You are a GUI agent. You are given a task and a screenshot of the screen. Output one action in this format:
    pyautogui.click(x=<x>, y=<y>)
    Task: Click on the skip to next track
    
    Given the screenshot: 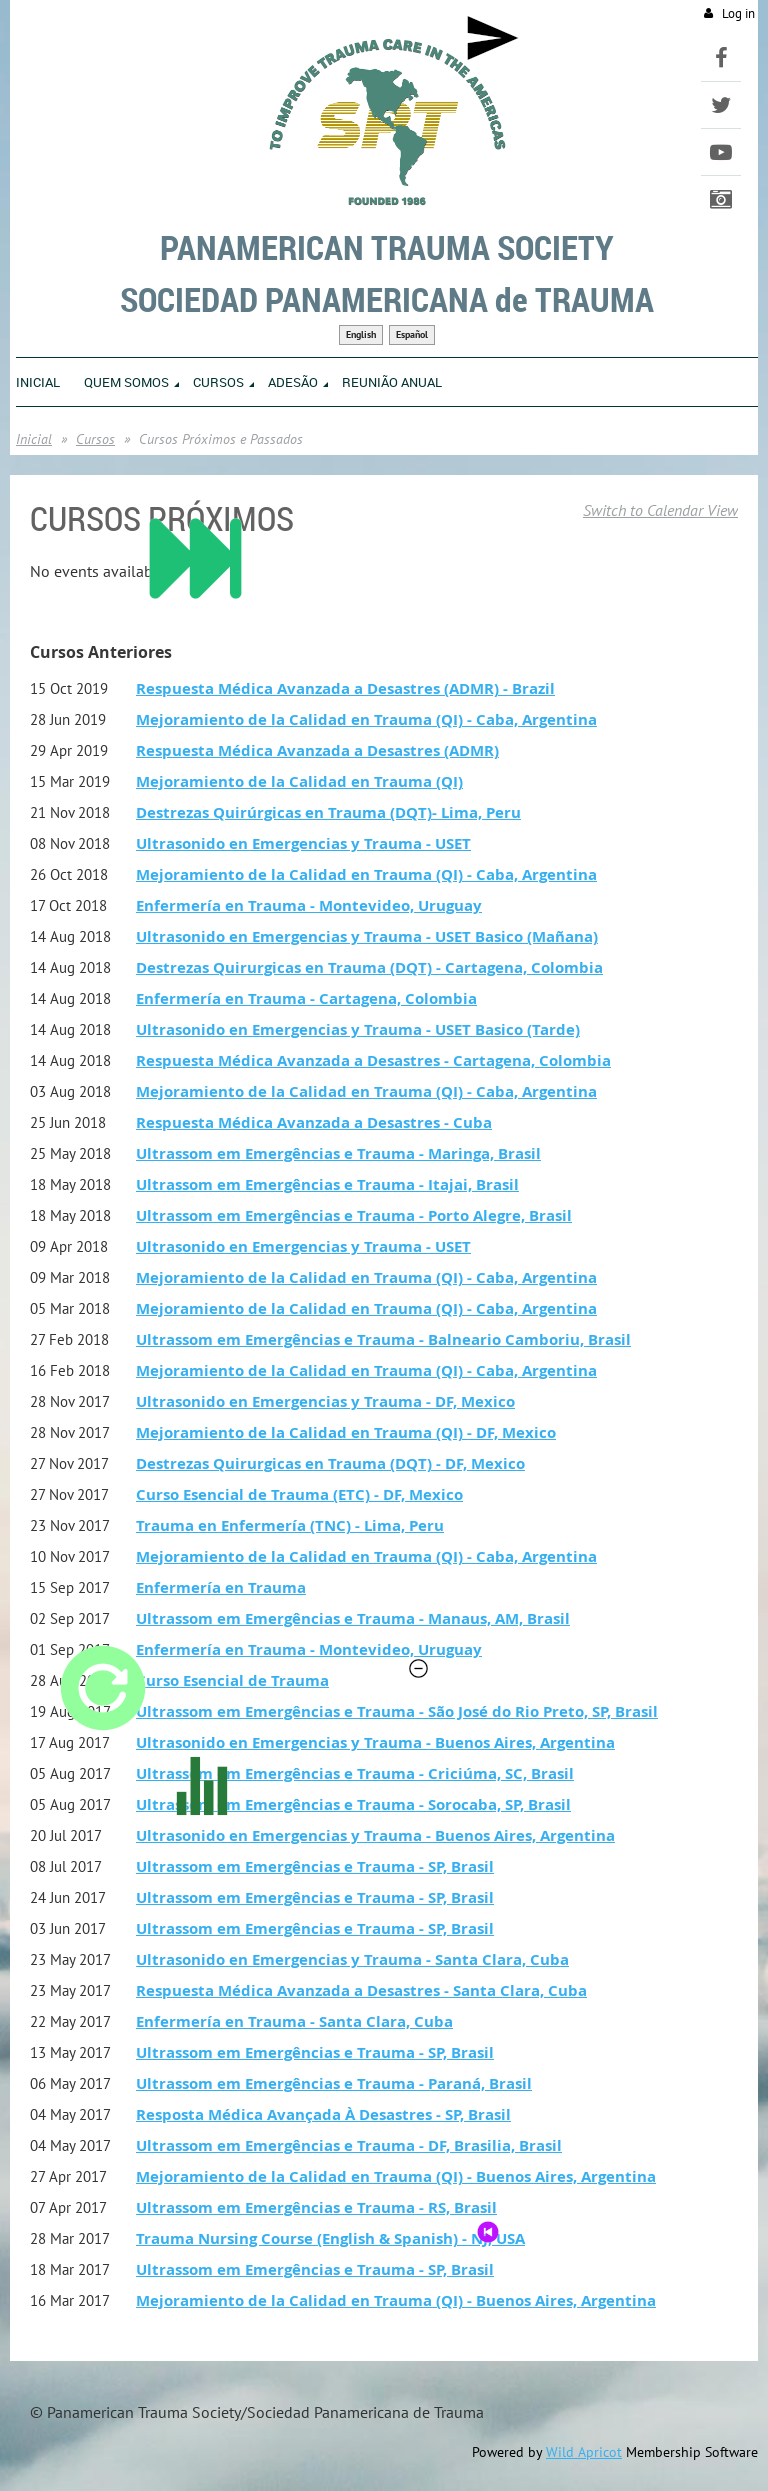 What is the action you would take?
    pyautogui.click(x=195, y=558)
    